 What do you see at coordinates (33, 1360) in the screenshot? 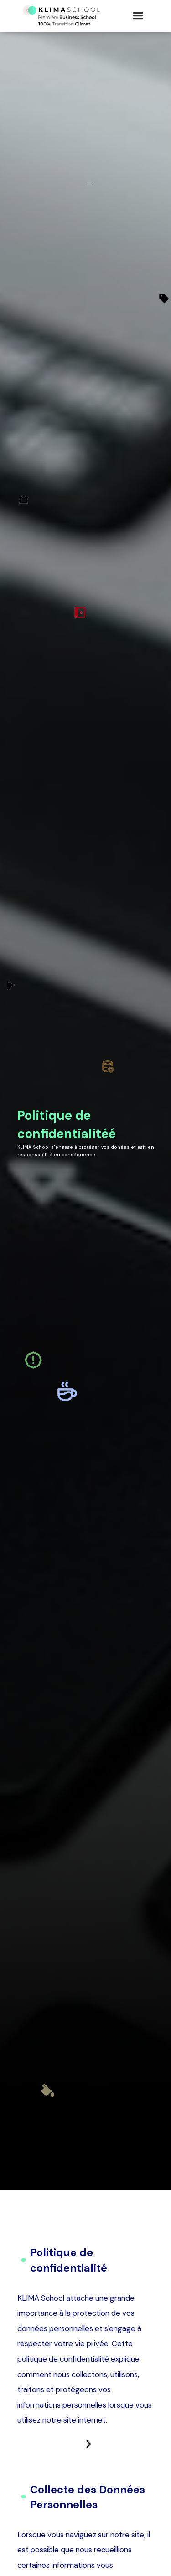
I see `indicates a critical error or warning` at bounding box center [33, 1360].